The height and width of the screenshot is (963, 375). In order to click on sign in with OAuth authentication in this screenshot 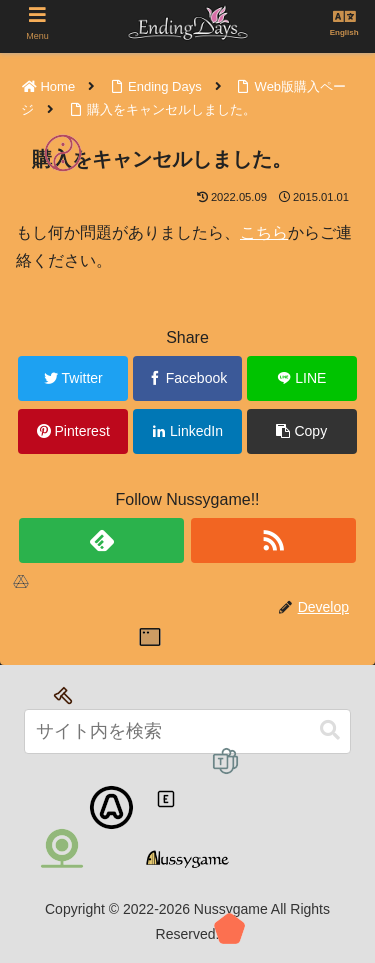, I will do `click(111, 807)`.